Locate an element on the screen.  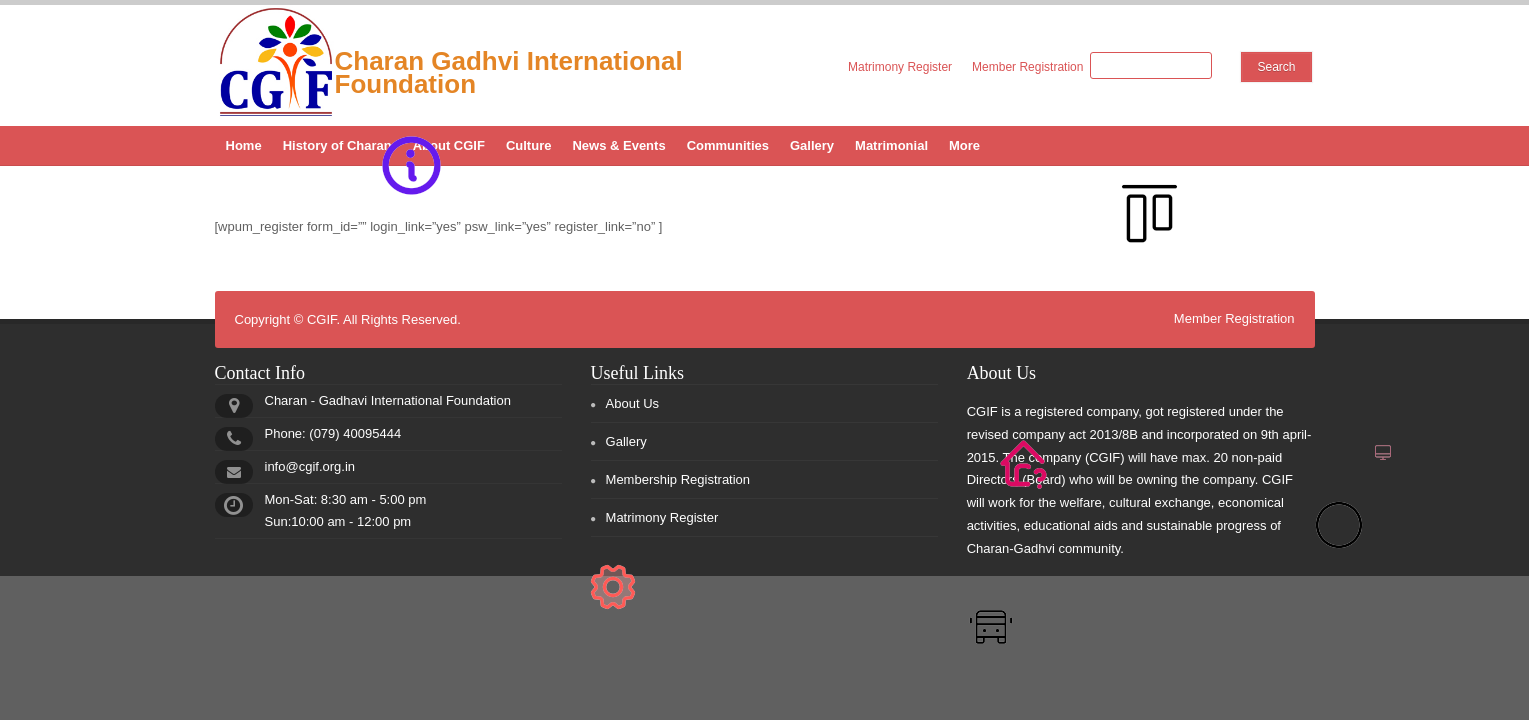
access settings or preferences is located at coordinates (613, 587).